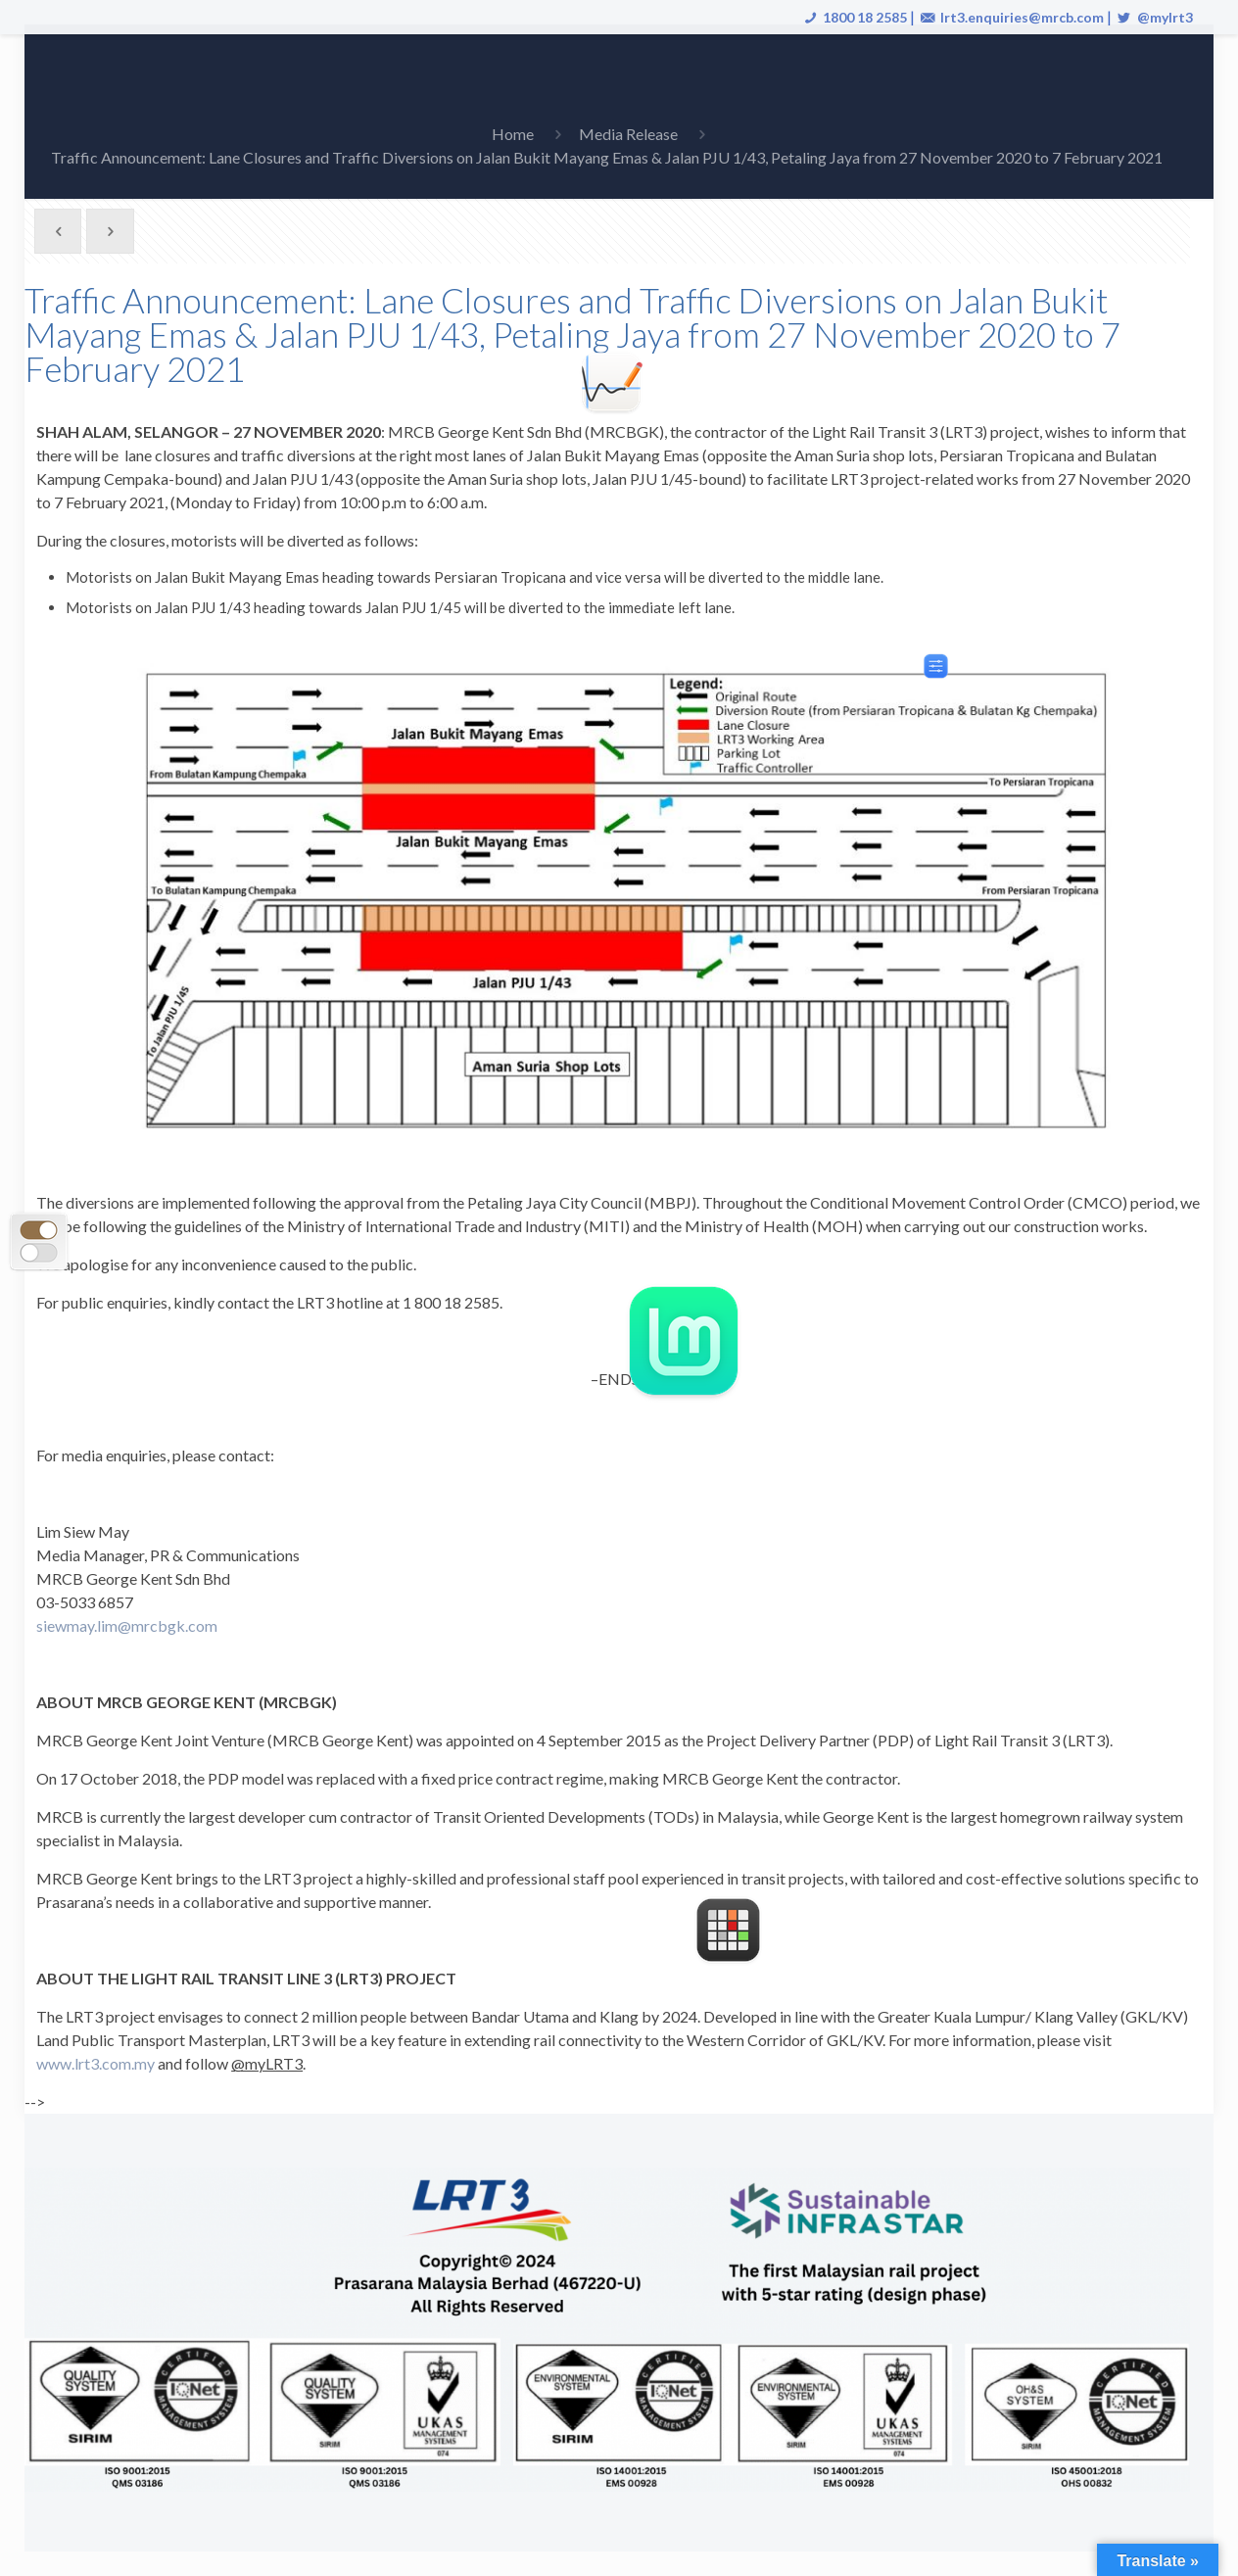 Image resolution: width=1238 pixels, height=2576 pixels. I want to click on open hitori puzzle game, so click(728, 1930).